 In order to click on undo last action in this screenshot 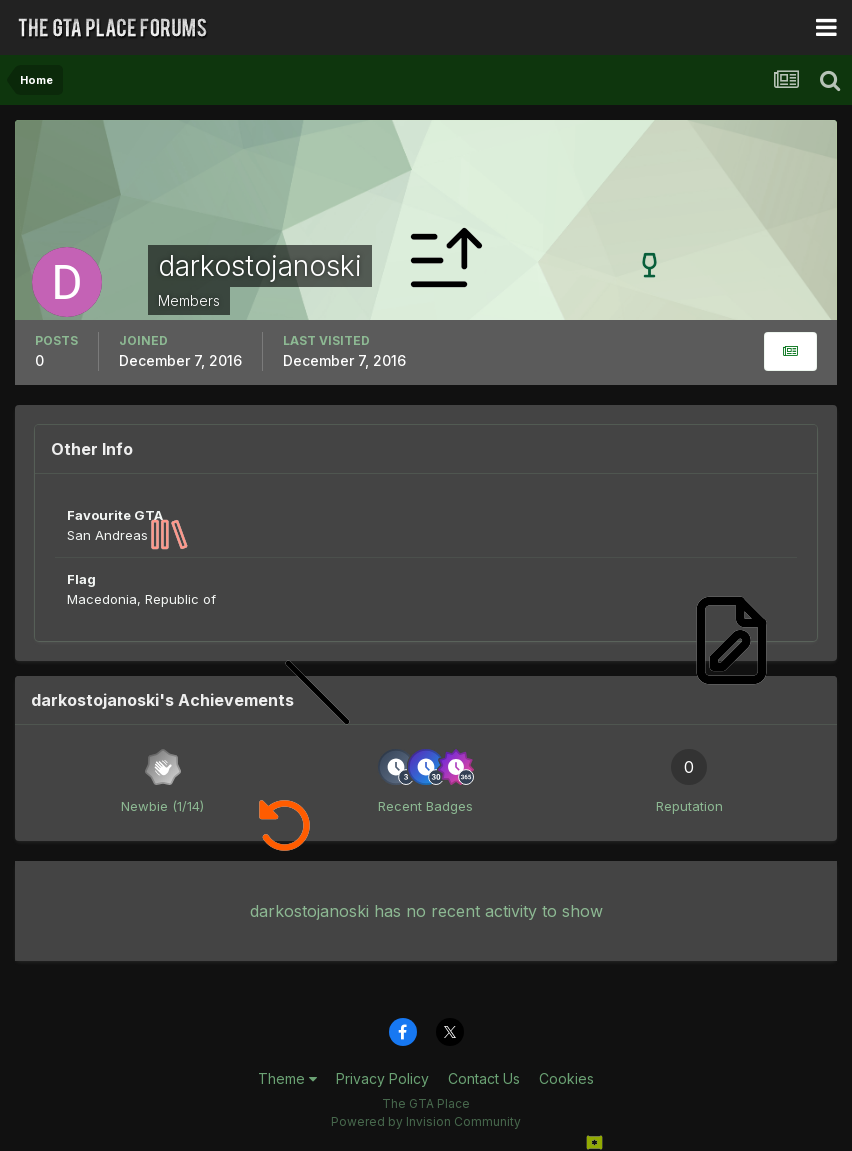, I will do `click(284, 825)`.